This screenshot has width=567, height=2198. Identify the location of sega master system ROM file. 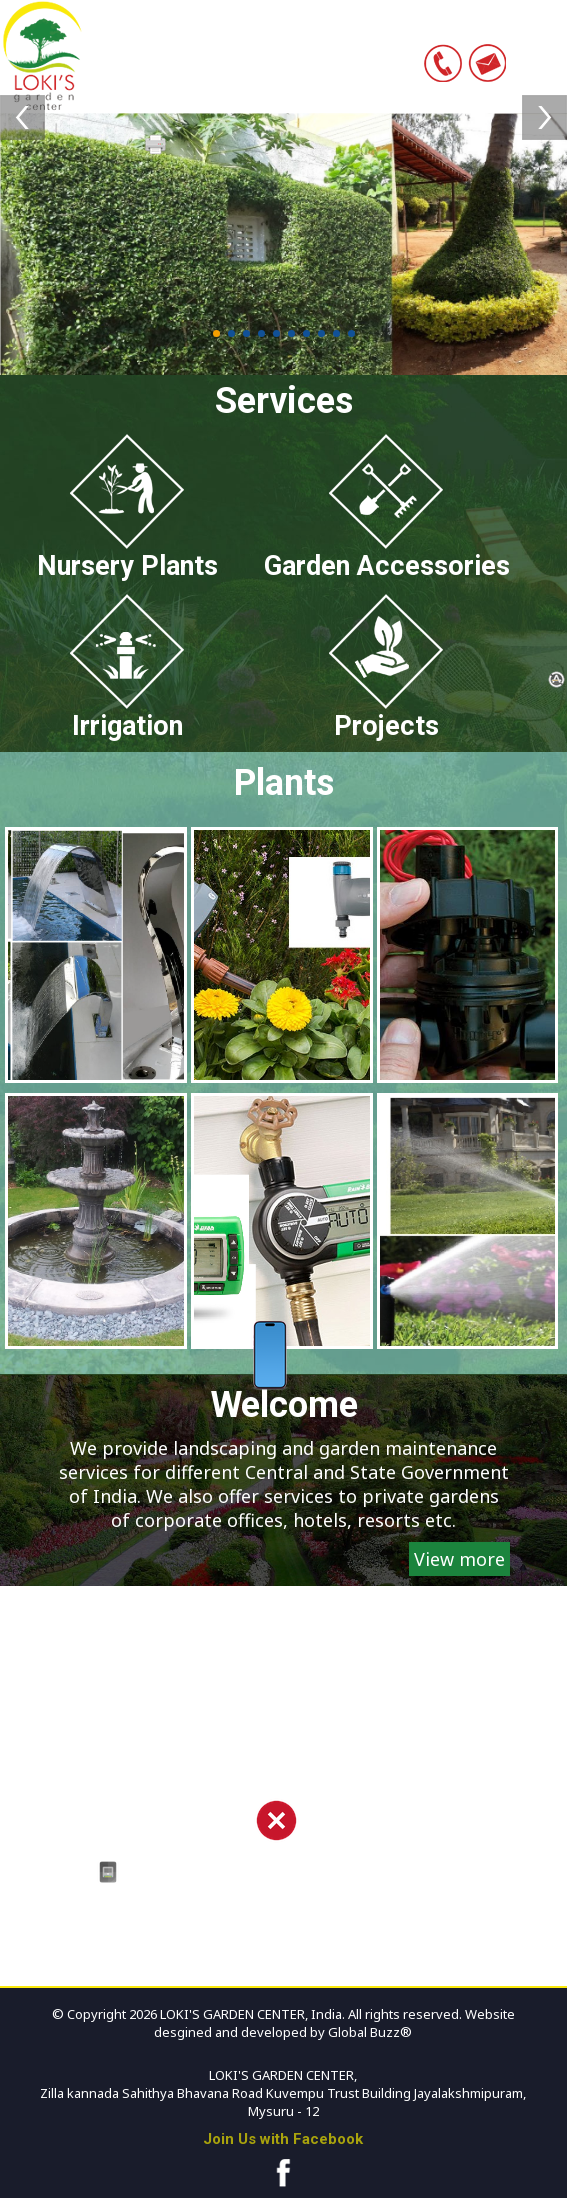
(108, 1872).